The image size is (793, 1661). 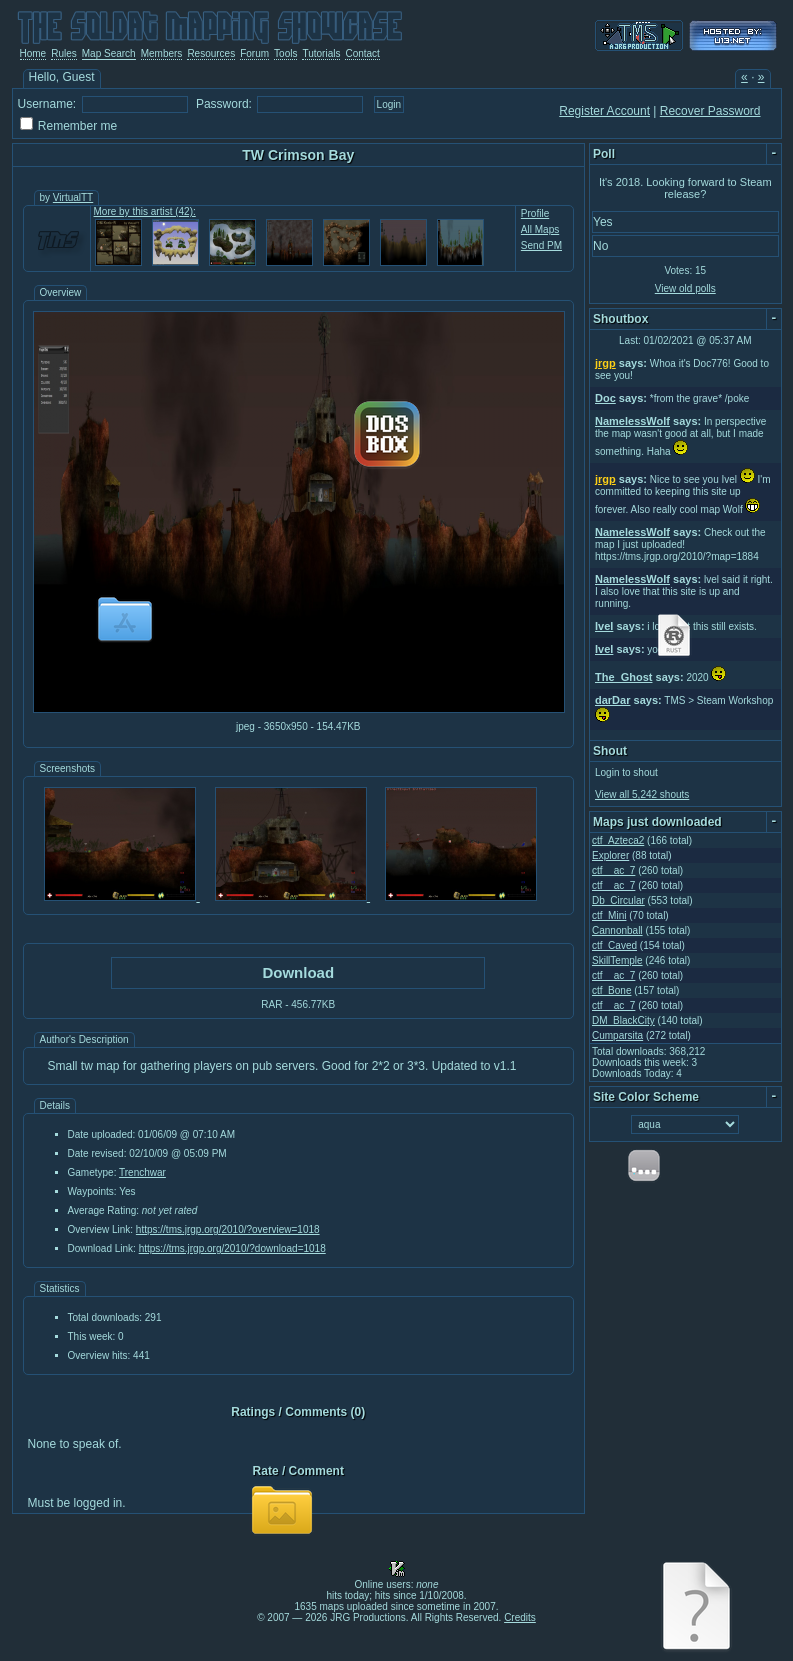 What do you see at coordinates (387, 434) in the screenshot?
I see `launch DOSBox Staging emulator` at bounding box center [387, 434].